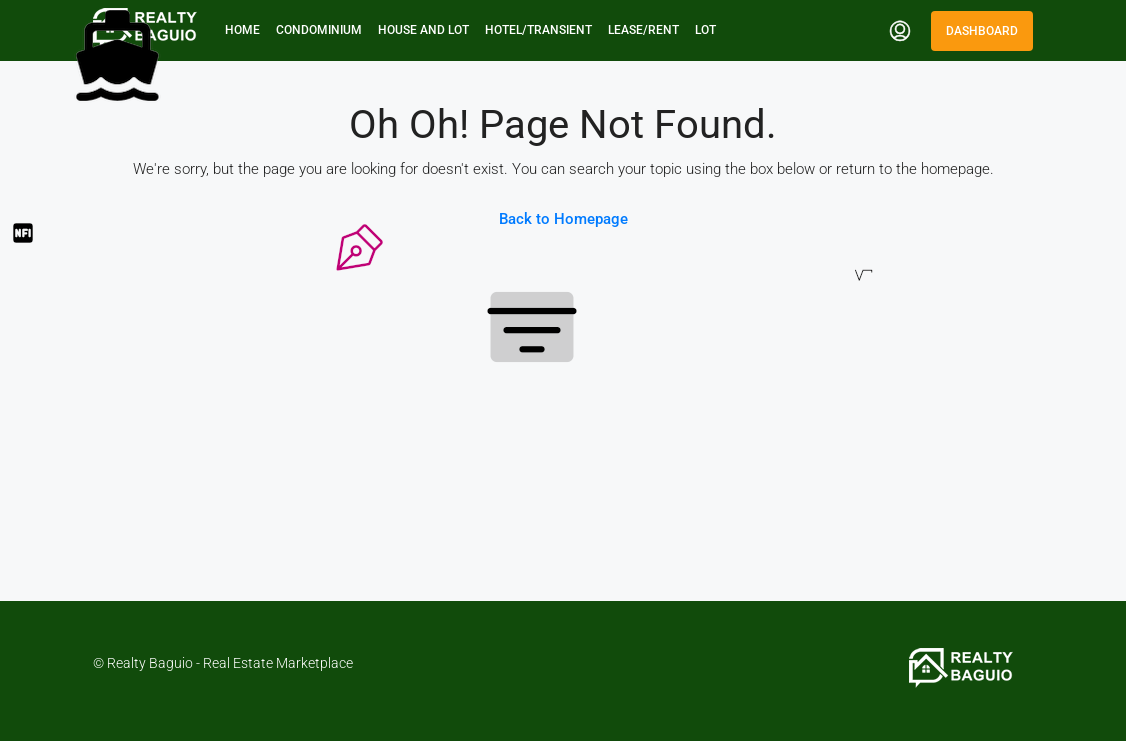  Describe the element at coordinates (357, 250) in the screenshot. I see `access drawing or illustration tools` at that location.